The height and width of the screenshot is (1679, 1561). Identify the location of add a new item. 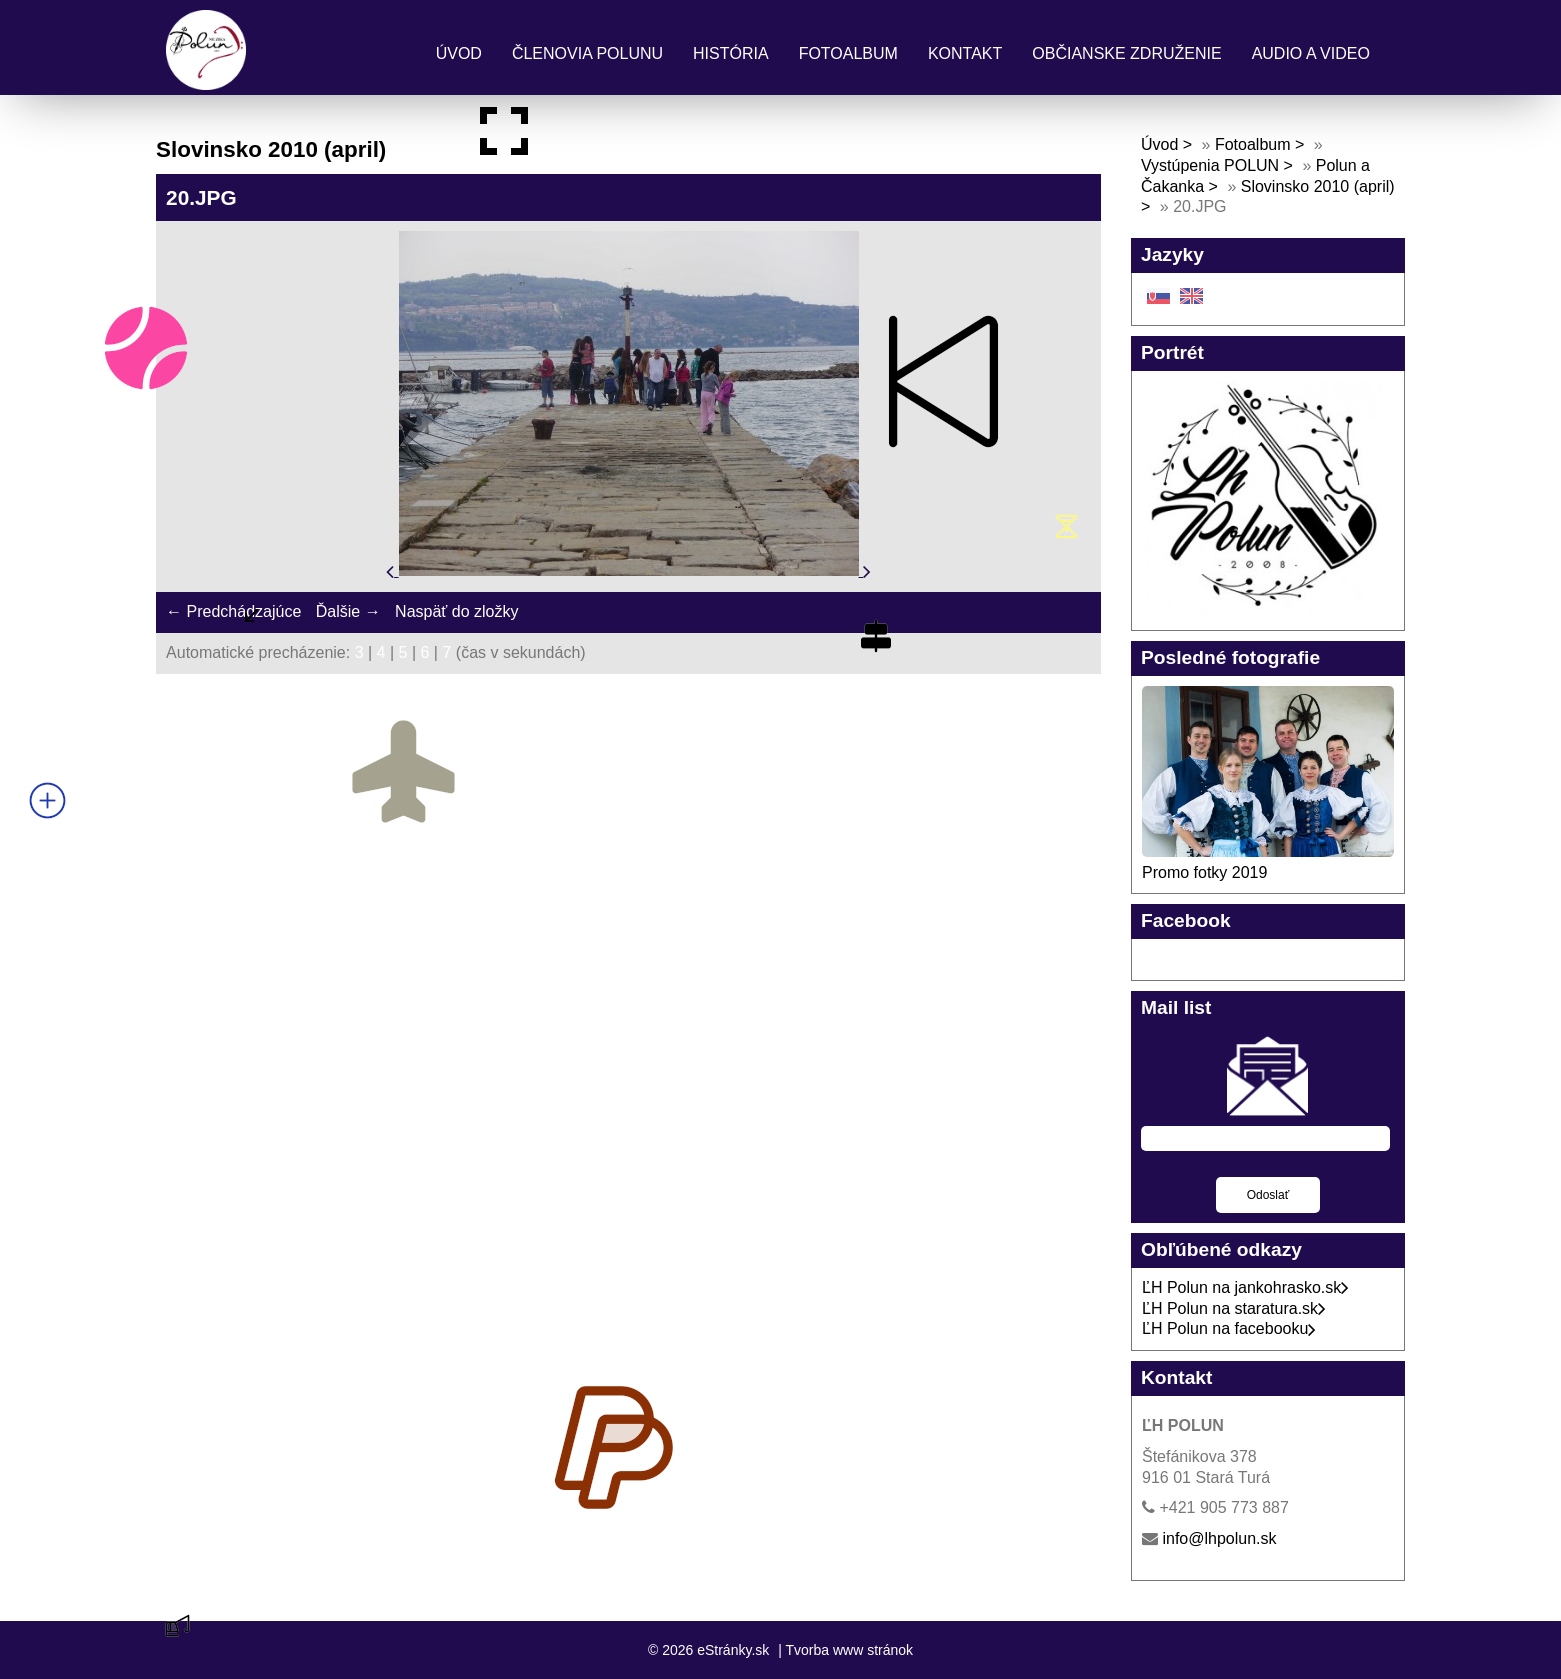
(47, 800).